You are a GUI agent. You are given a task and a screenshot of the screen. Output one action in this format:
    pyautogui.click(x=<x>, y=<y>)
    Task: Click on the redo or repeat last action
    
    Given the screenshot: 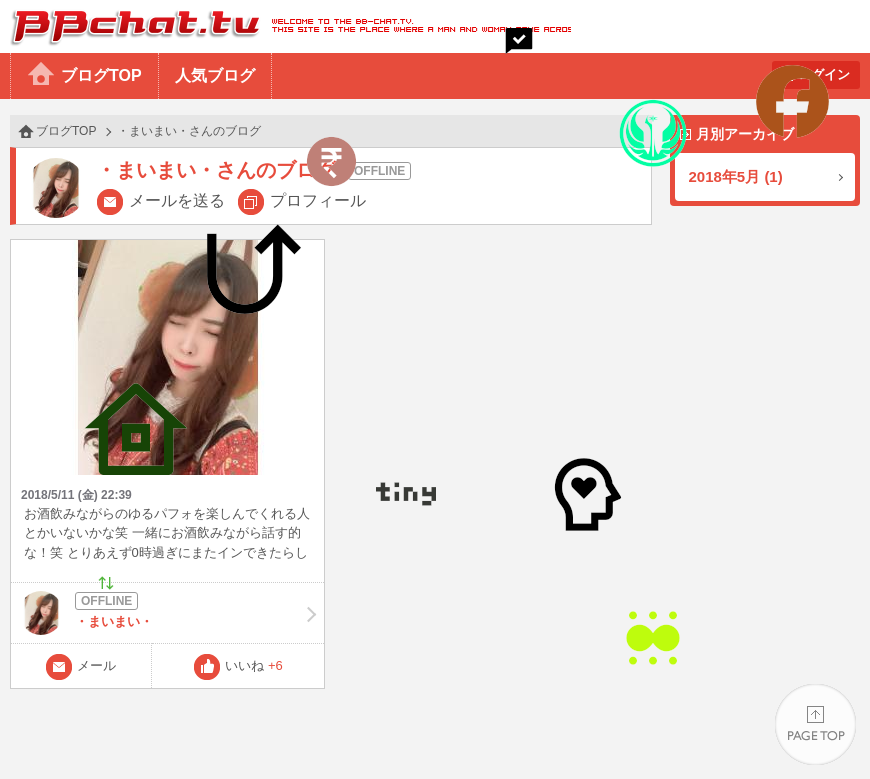 What is the action you would take?
    pyautogui.click(x=249, y=271)
    